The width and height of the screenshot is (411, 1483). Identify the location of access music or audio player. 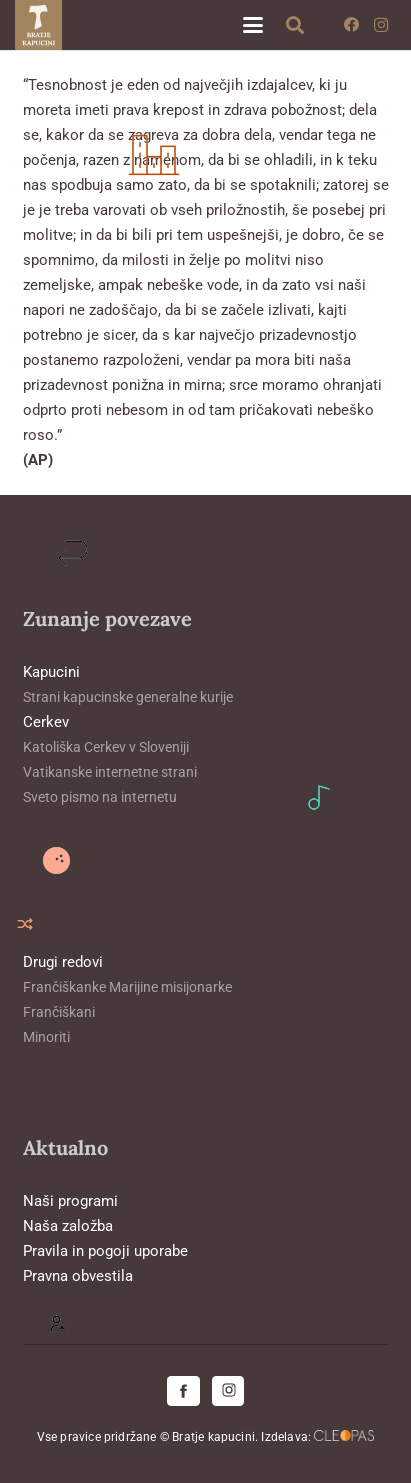
(319, 797).